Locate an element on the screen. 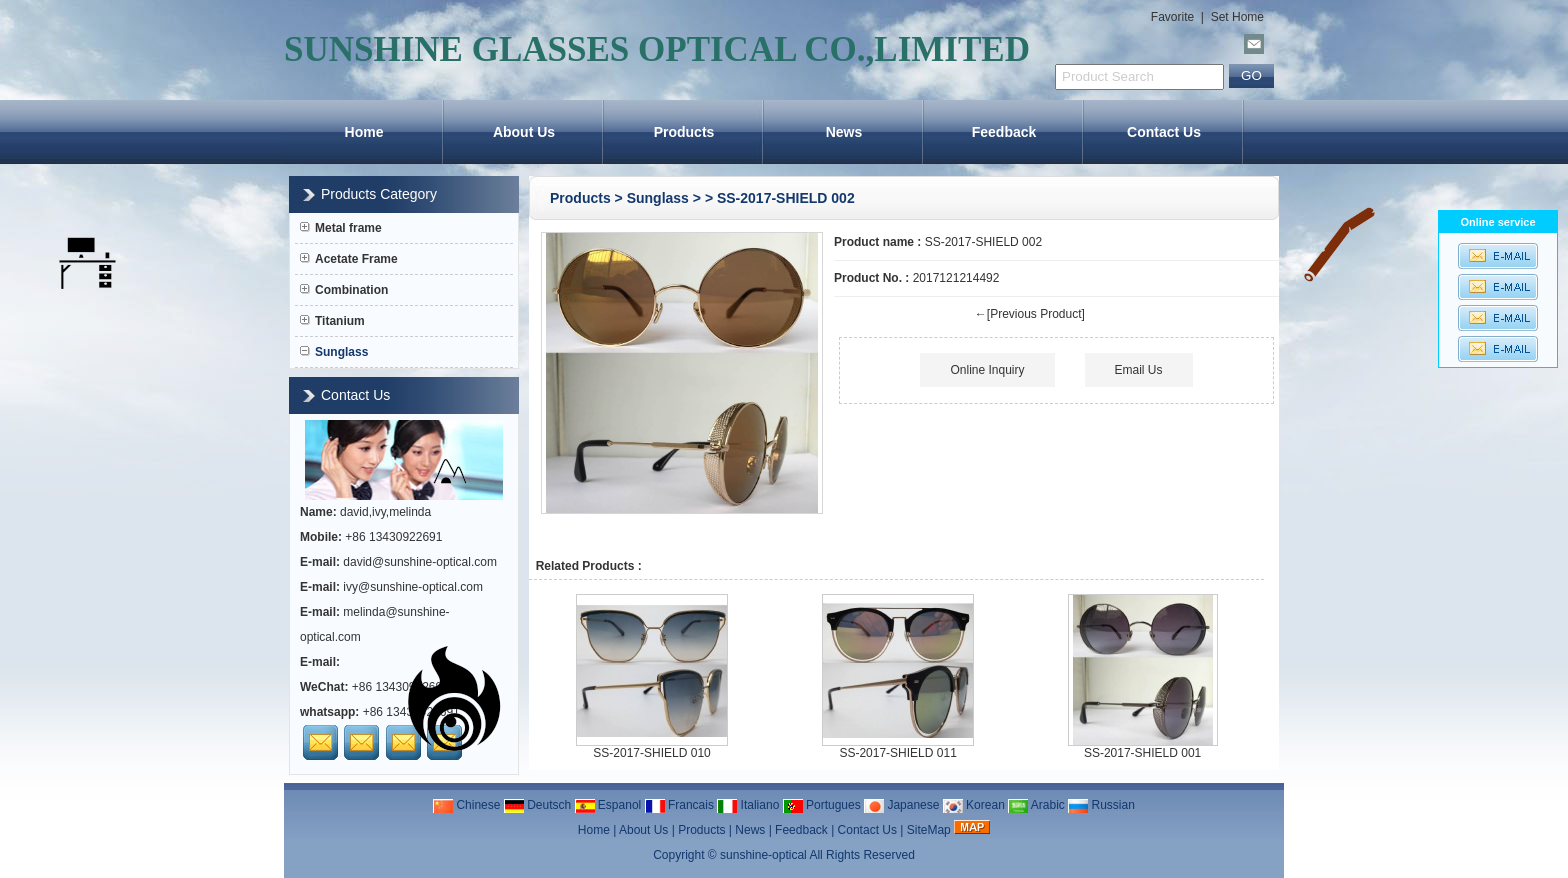 This screenshot has width=1568, height=878. explore cave or dungeon location is located at coordinates (450, 472).